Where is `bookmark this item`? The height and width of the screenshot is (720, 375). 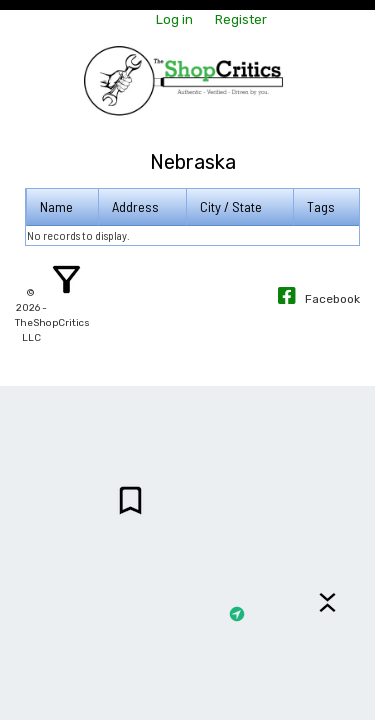 bookmark this item is located at coordinates (130, 500).